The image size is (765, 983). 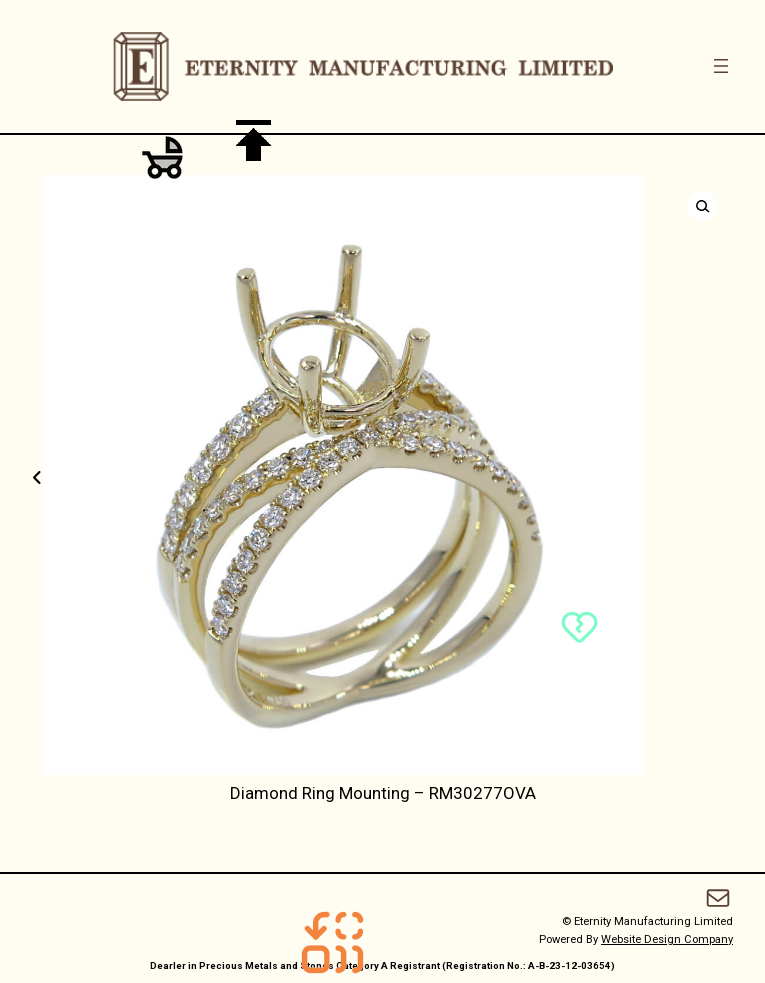 I want to click on unlike or remove from favorites, so click(x=579, y=626).